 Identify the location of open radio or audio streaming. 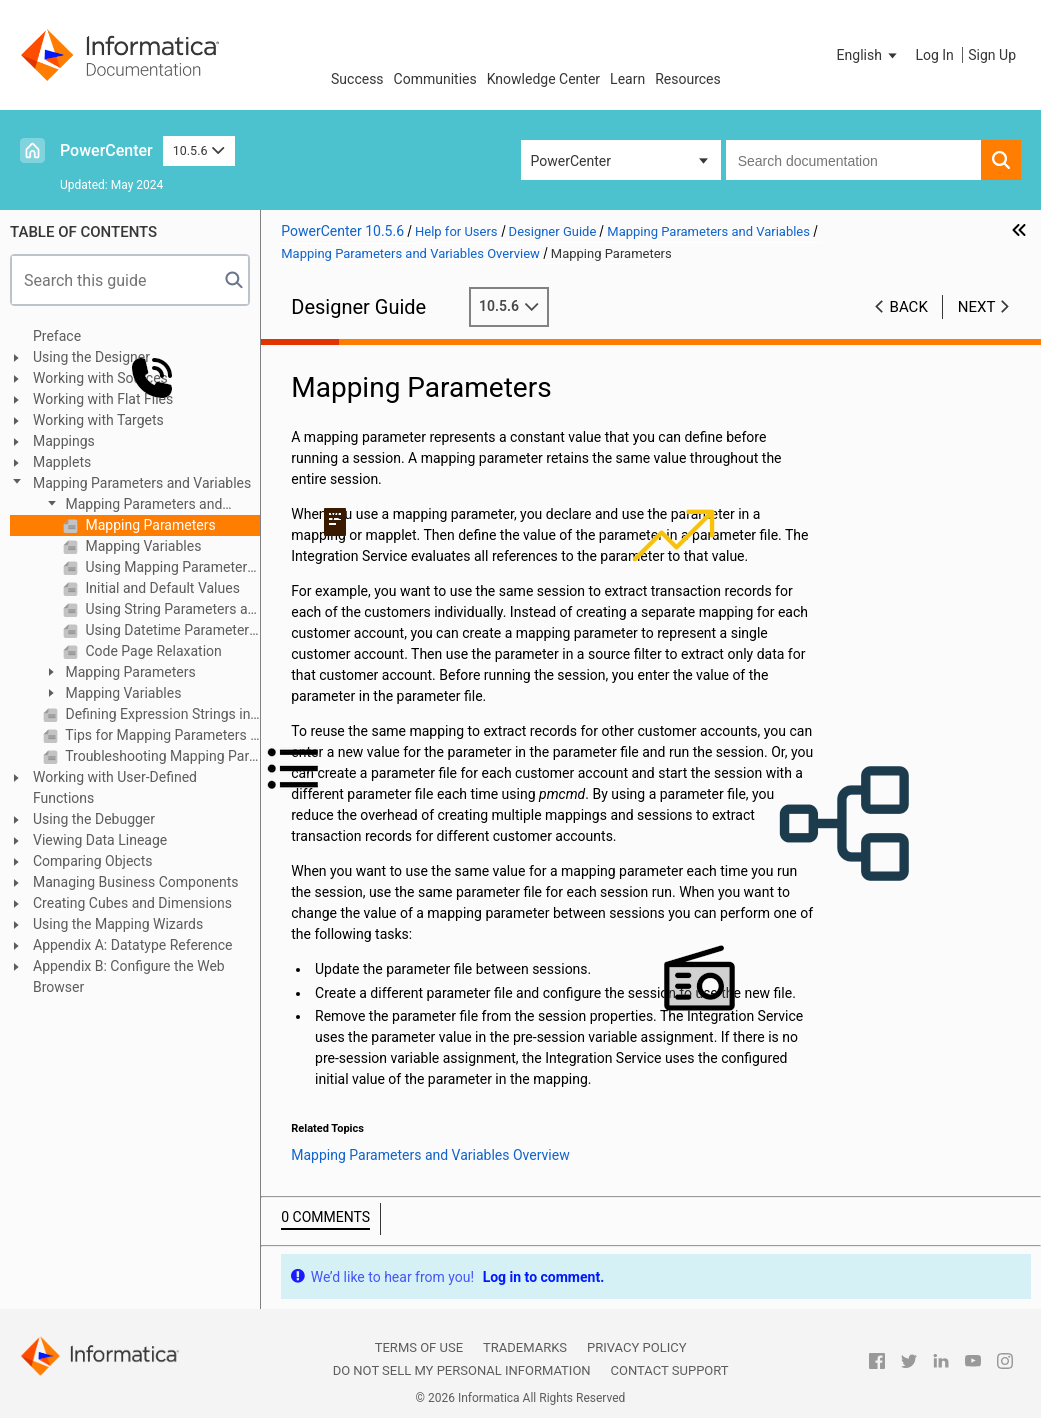
(699, 983).